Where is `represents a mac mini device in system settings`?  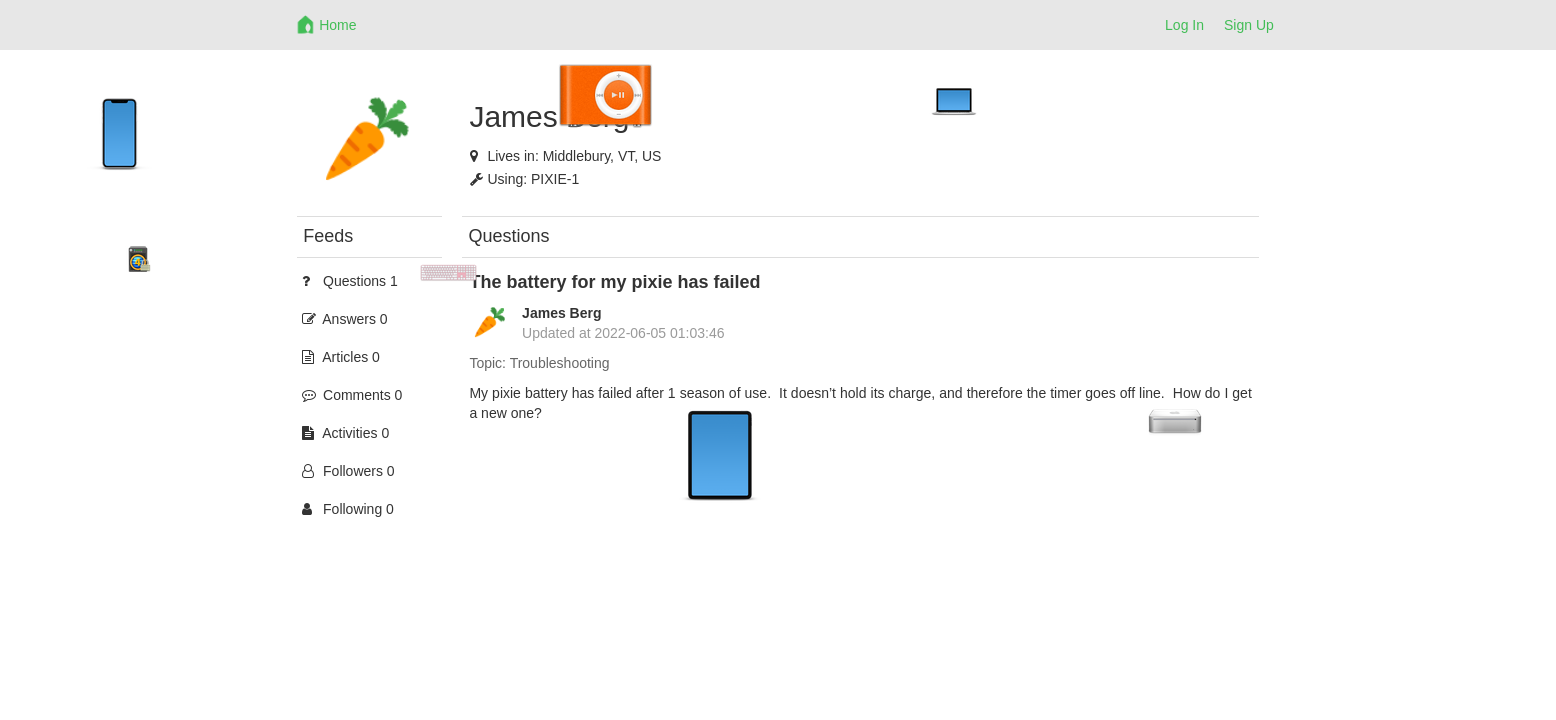 represents a mac mini device in system settings is located at coordinates (1175, 417).